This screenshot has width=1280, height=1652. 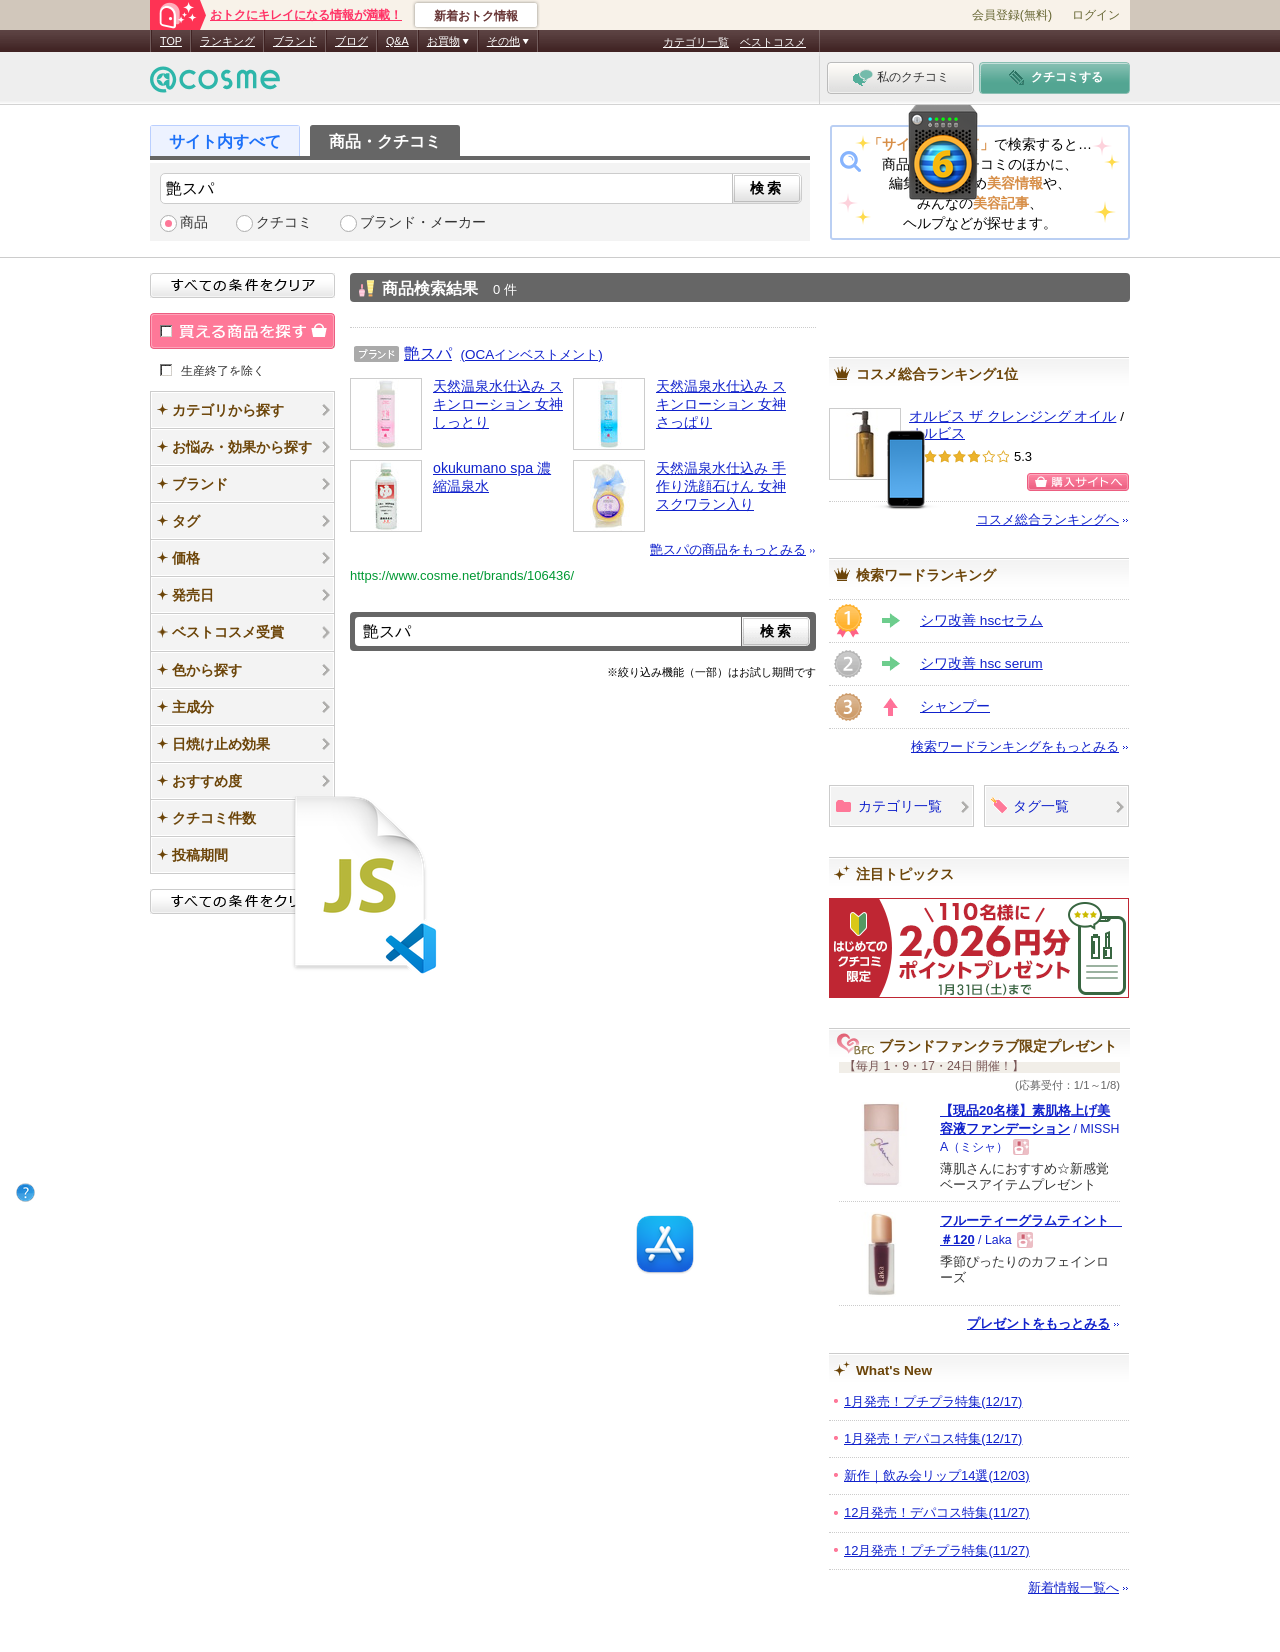 I want to click on iPhone SE 2 device connected to your mac, so click(x=906, y=470).